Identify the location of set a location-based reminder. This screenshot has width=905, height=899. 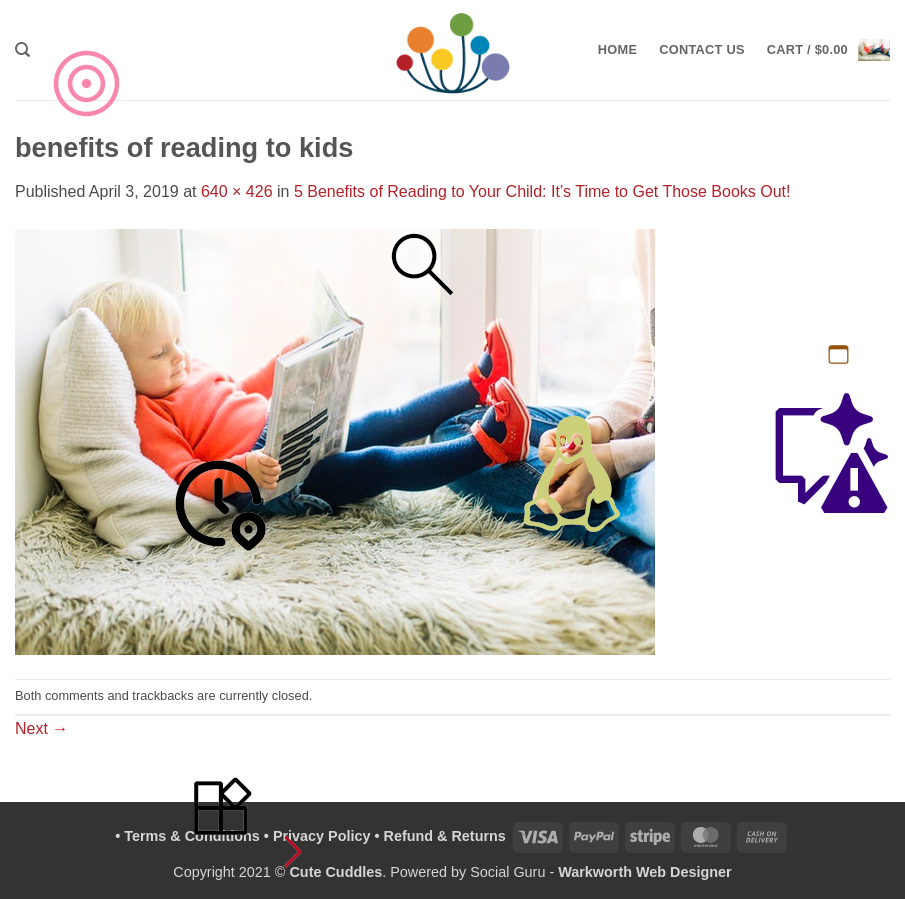
(218, 503).